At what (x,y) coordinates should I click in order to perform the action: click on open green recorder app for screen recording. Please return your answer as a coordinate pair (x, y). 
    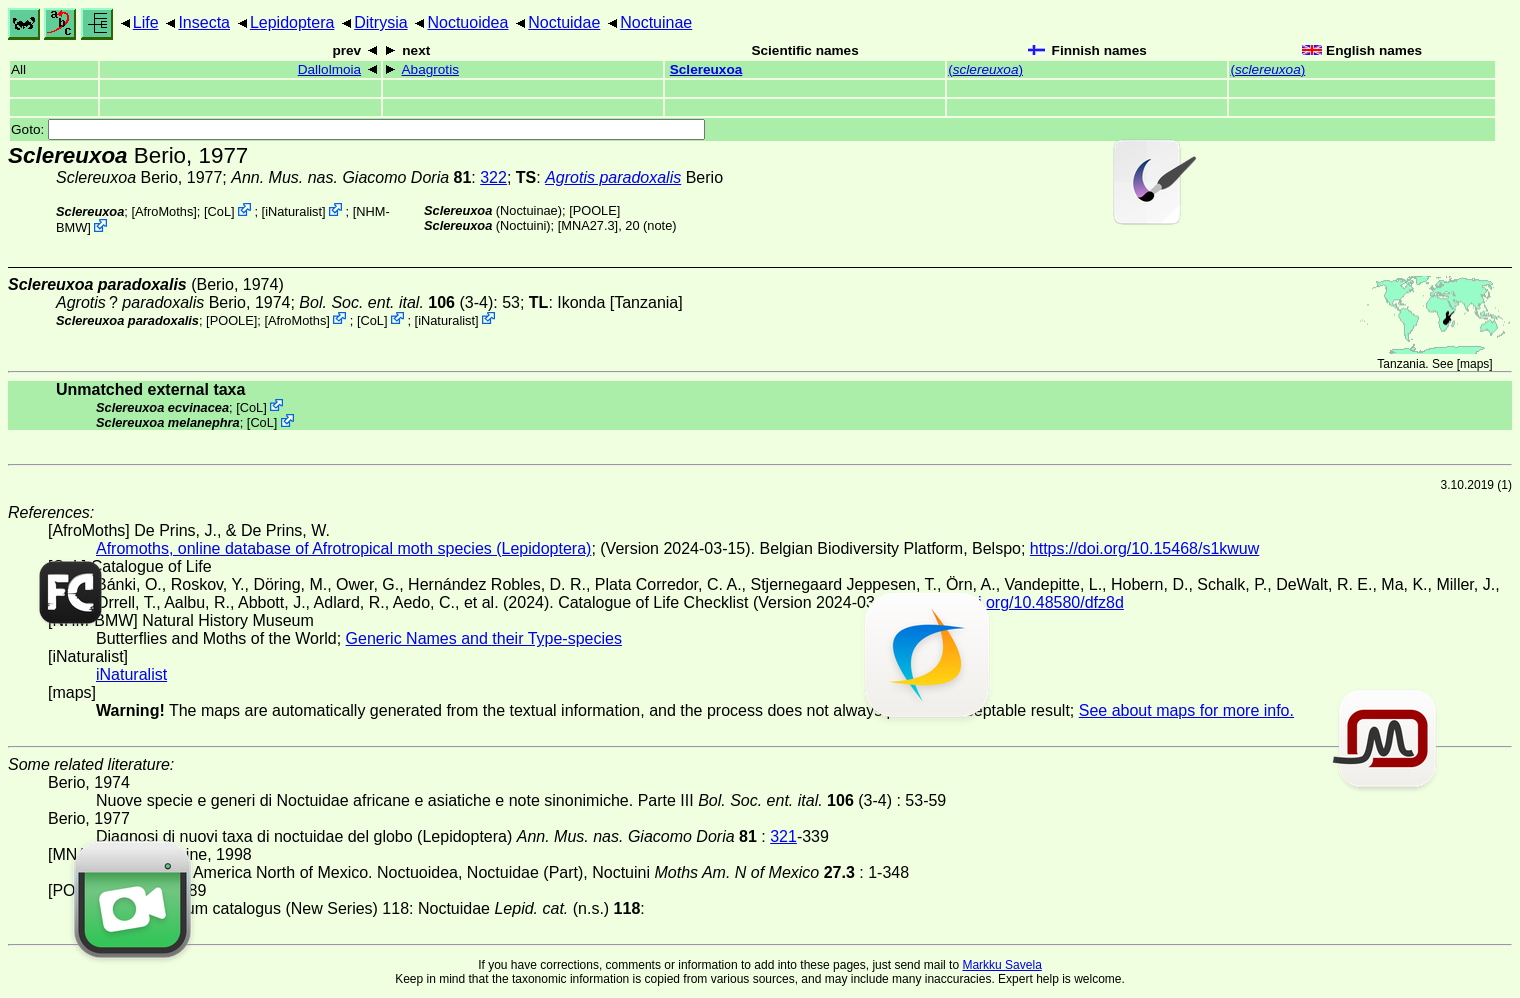
    Looking at the image, I should click on (132, 899).